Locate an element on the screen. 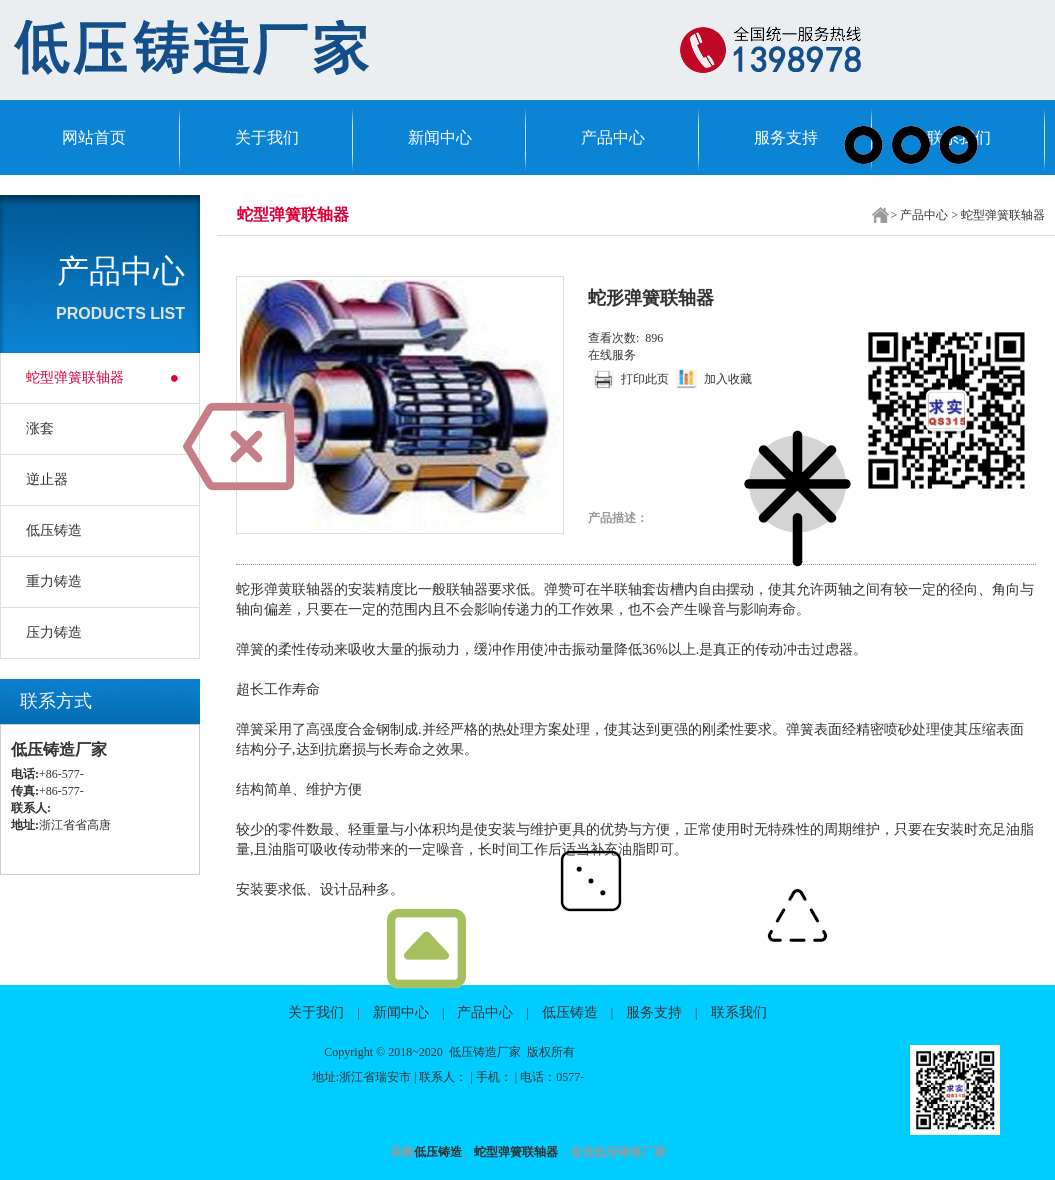 The height and width of the screenshot is (1180, 1055). delete the previous character is located at coordinates (242, 446).